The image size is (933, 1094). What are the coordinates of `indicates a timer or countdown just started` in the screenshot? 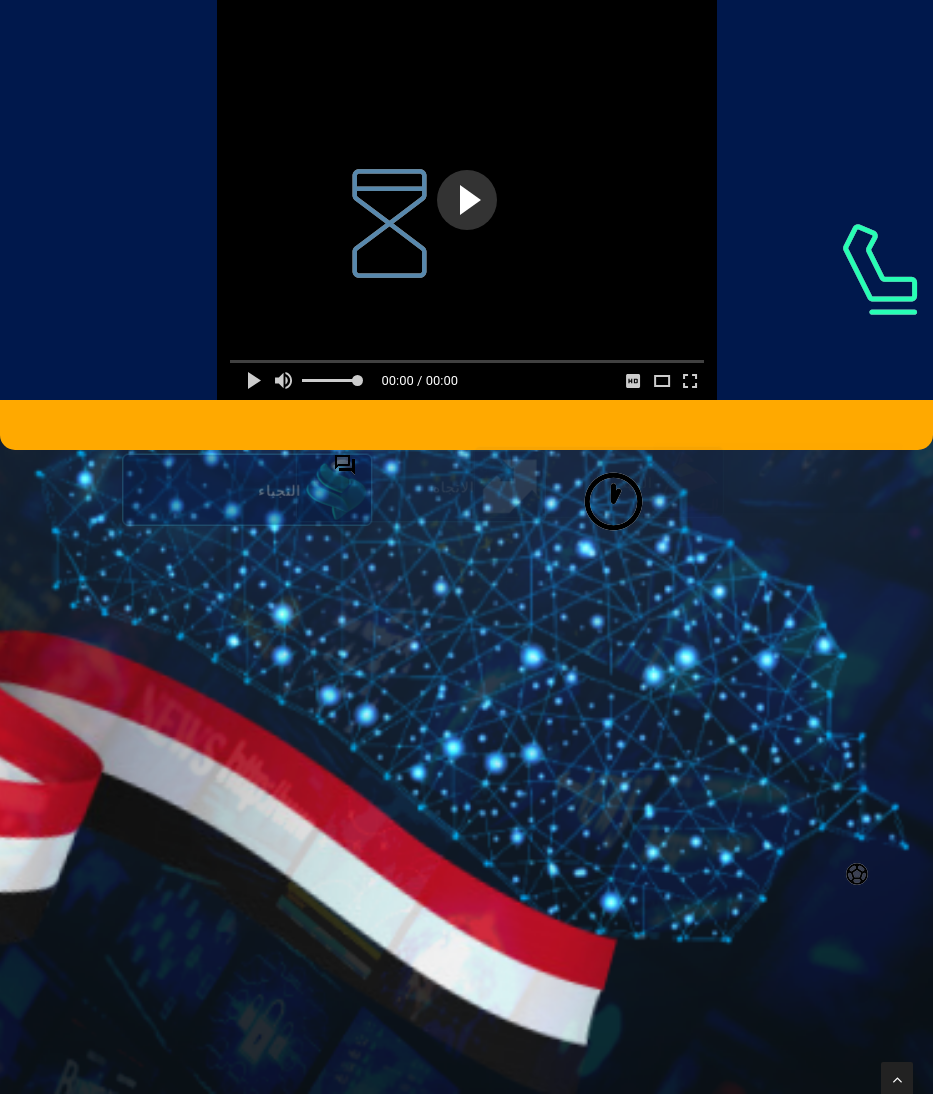 It's located at (389, 223).